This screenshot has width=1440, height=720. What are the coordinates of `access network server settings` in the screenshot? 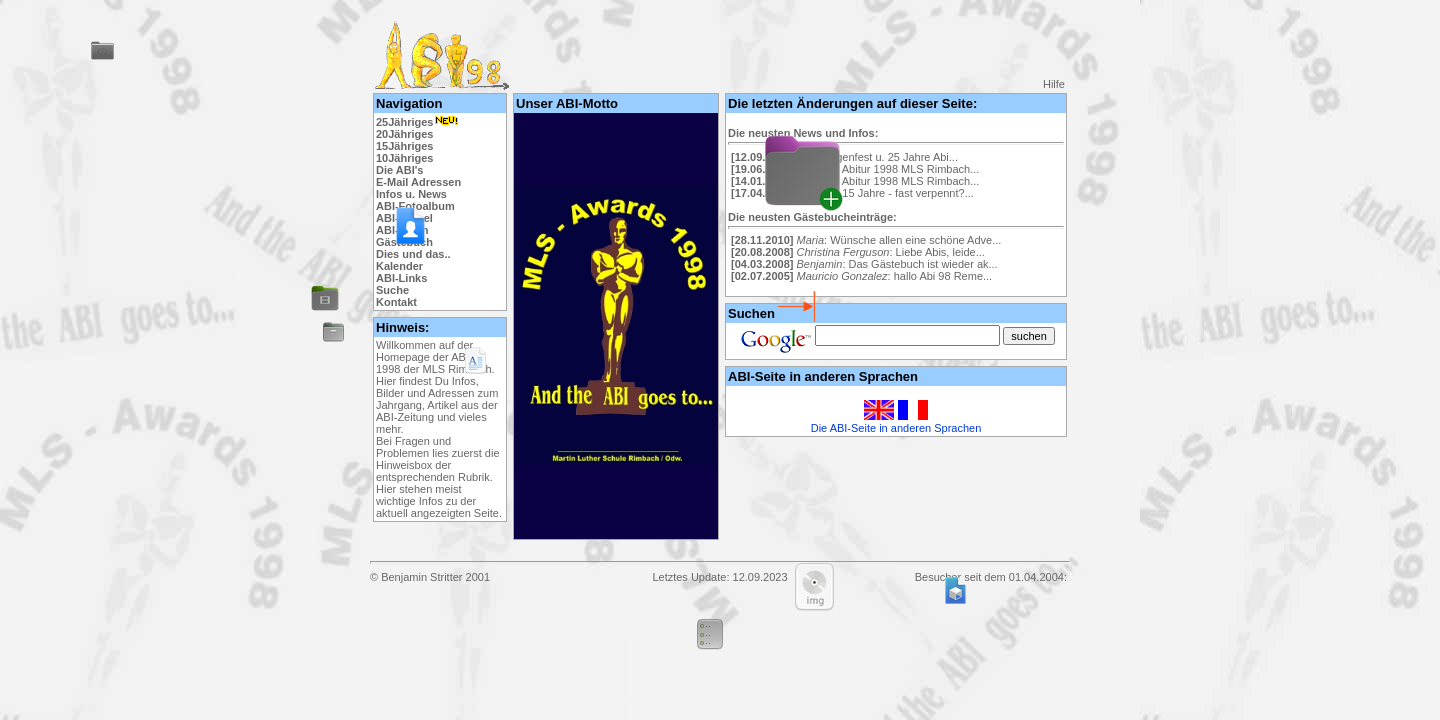 It's located at (710, 634).